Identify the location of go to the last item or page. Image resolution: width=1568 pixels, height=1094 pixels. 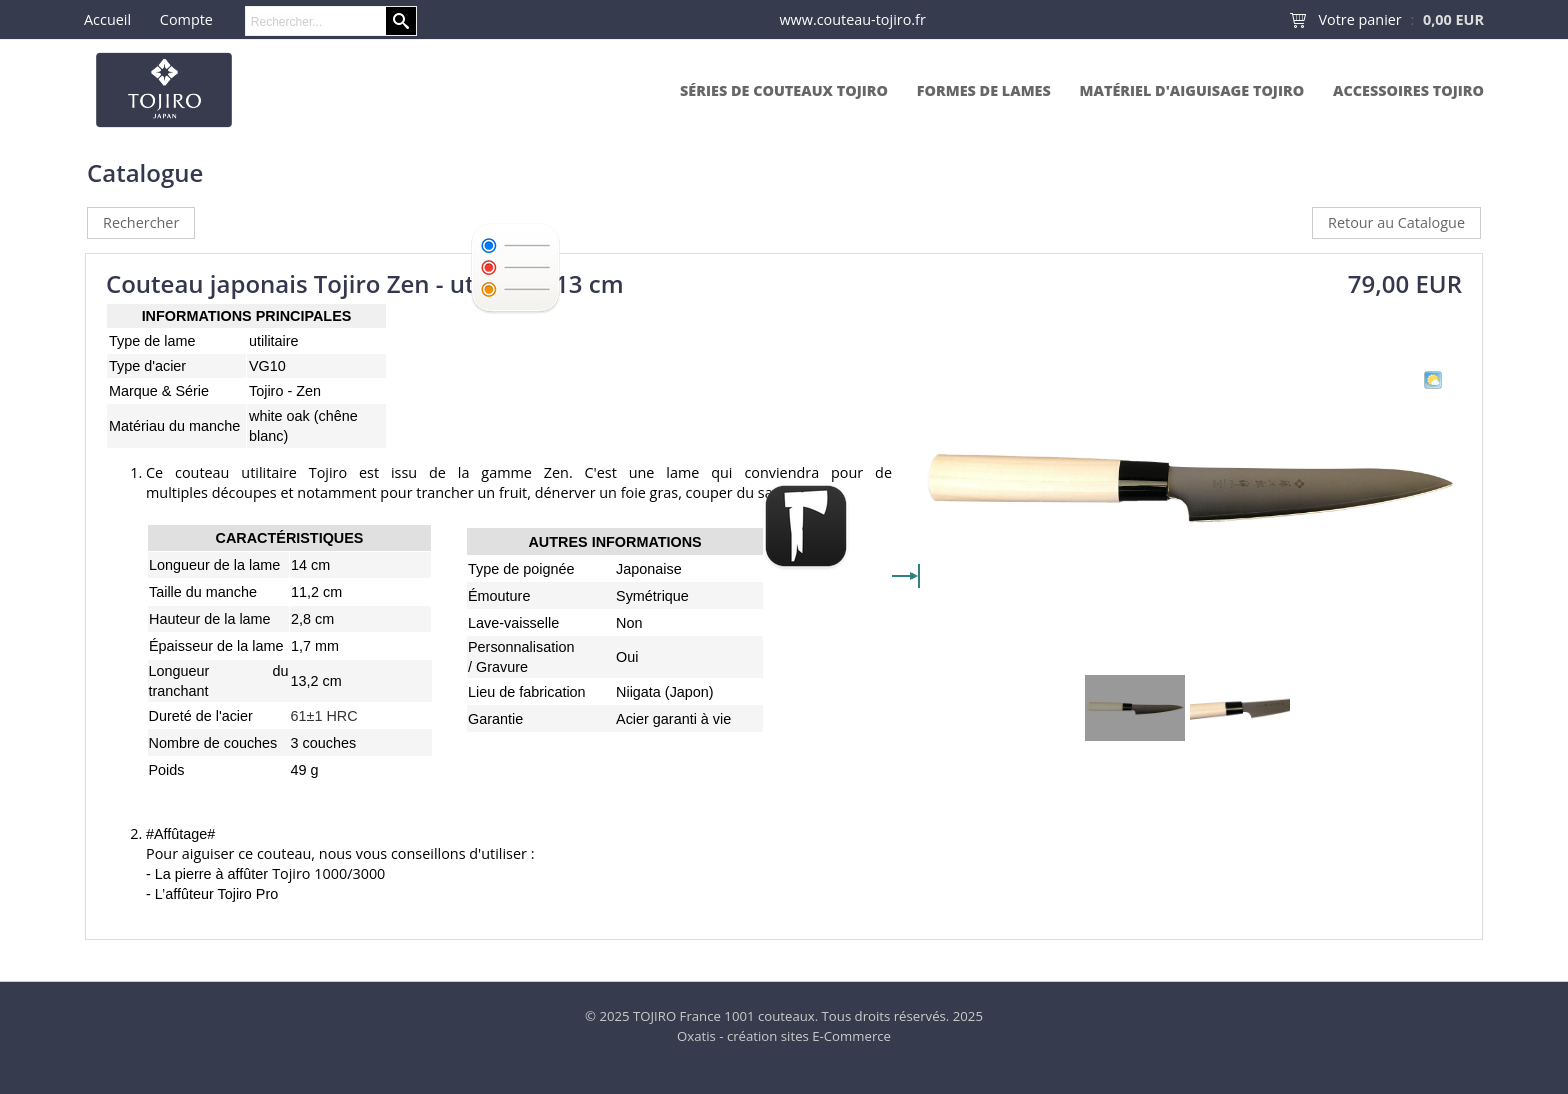
(906, 576).